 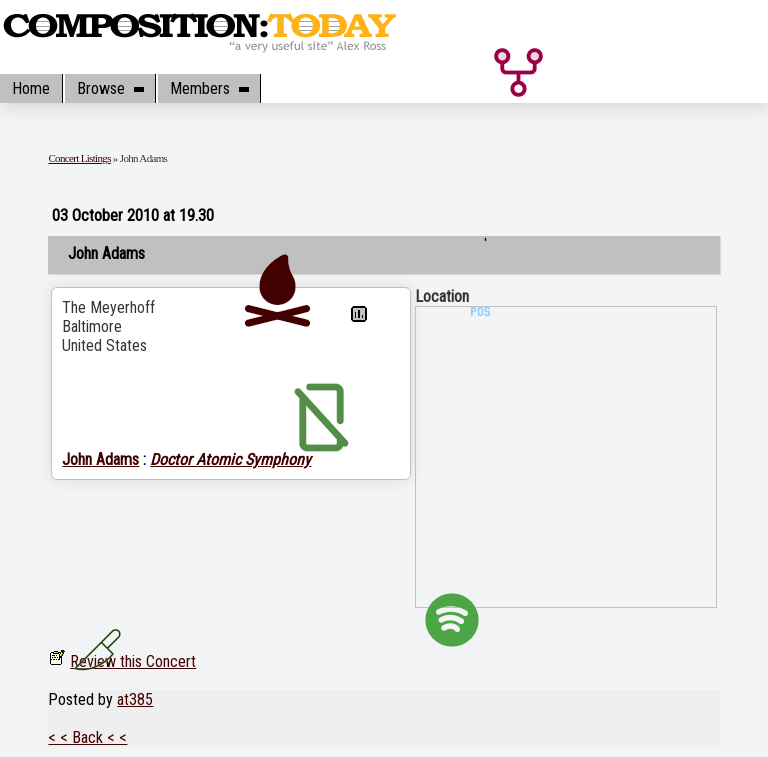 I want to click on insert a chart or graph into a document, so click(x=359, y=314).